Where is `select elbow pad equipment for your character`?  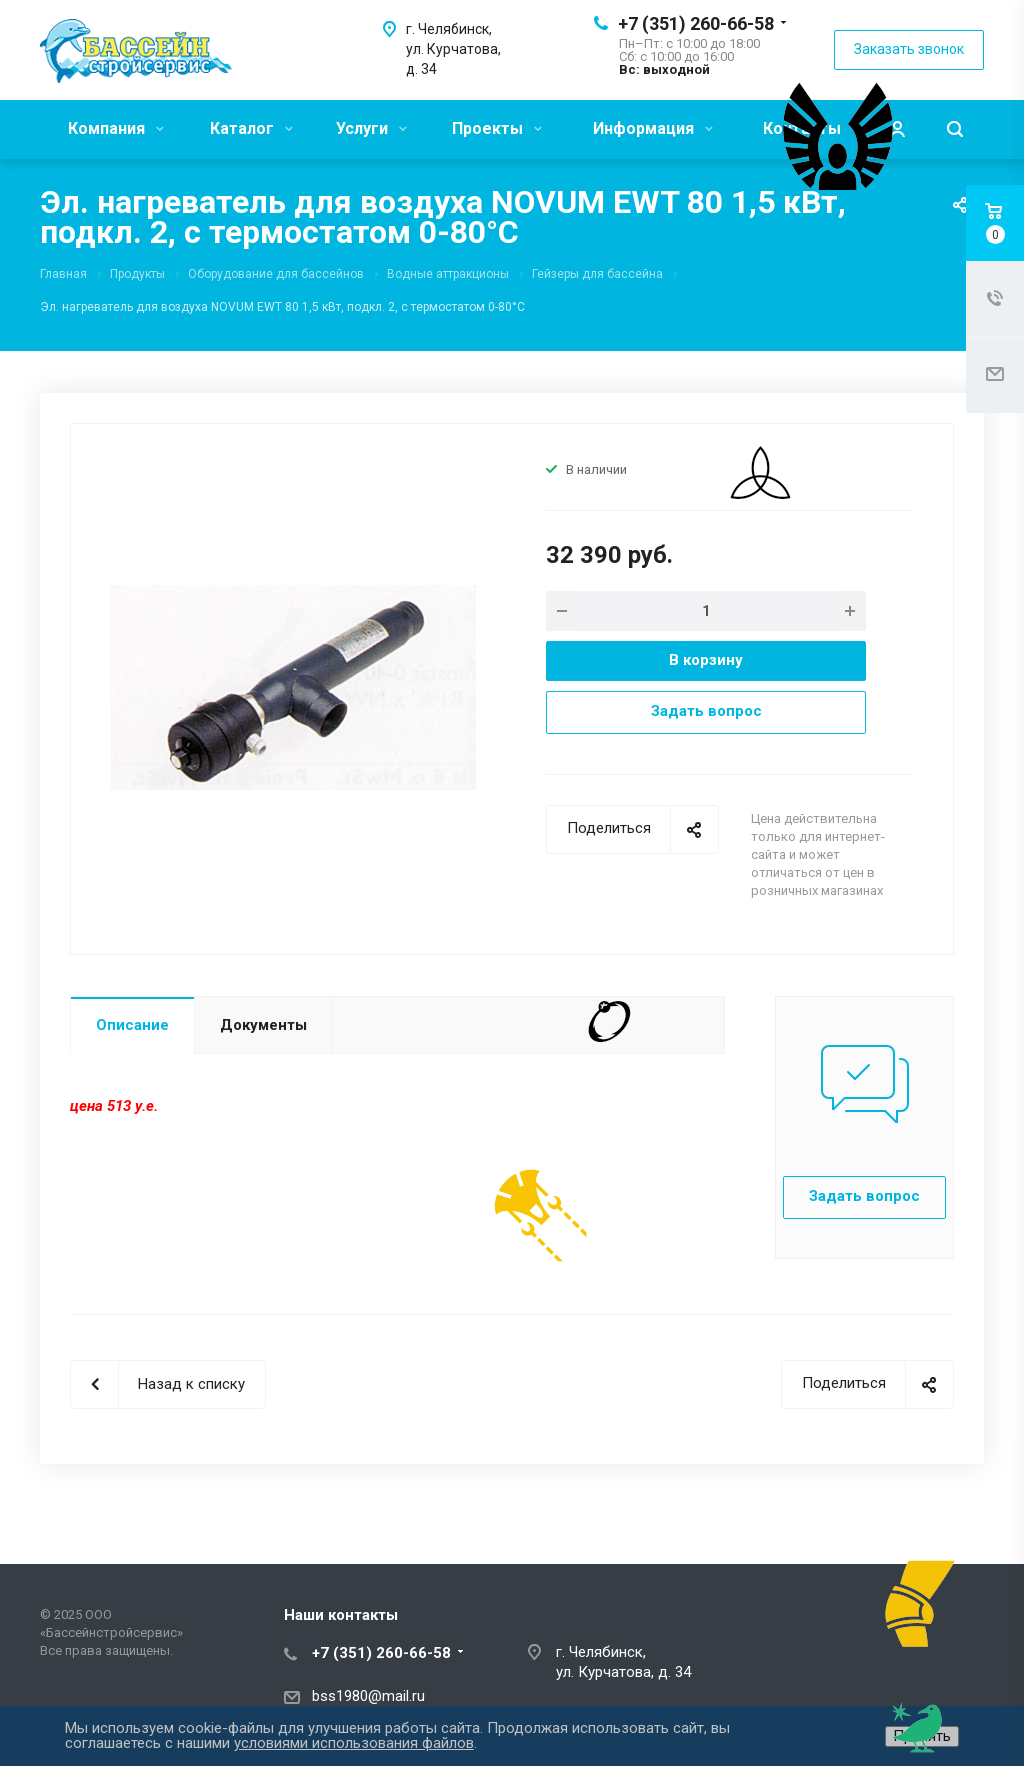
select elbow pad equipment for your character is located at coordinates (912, 1603).